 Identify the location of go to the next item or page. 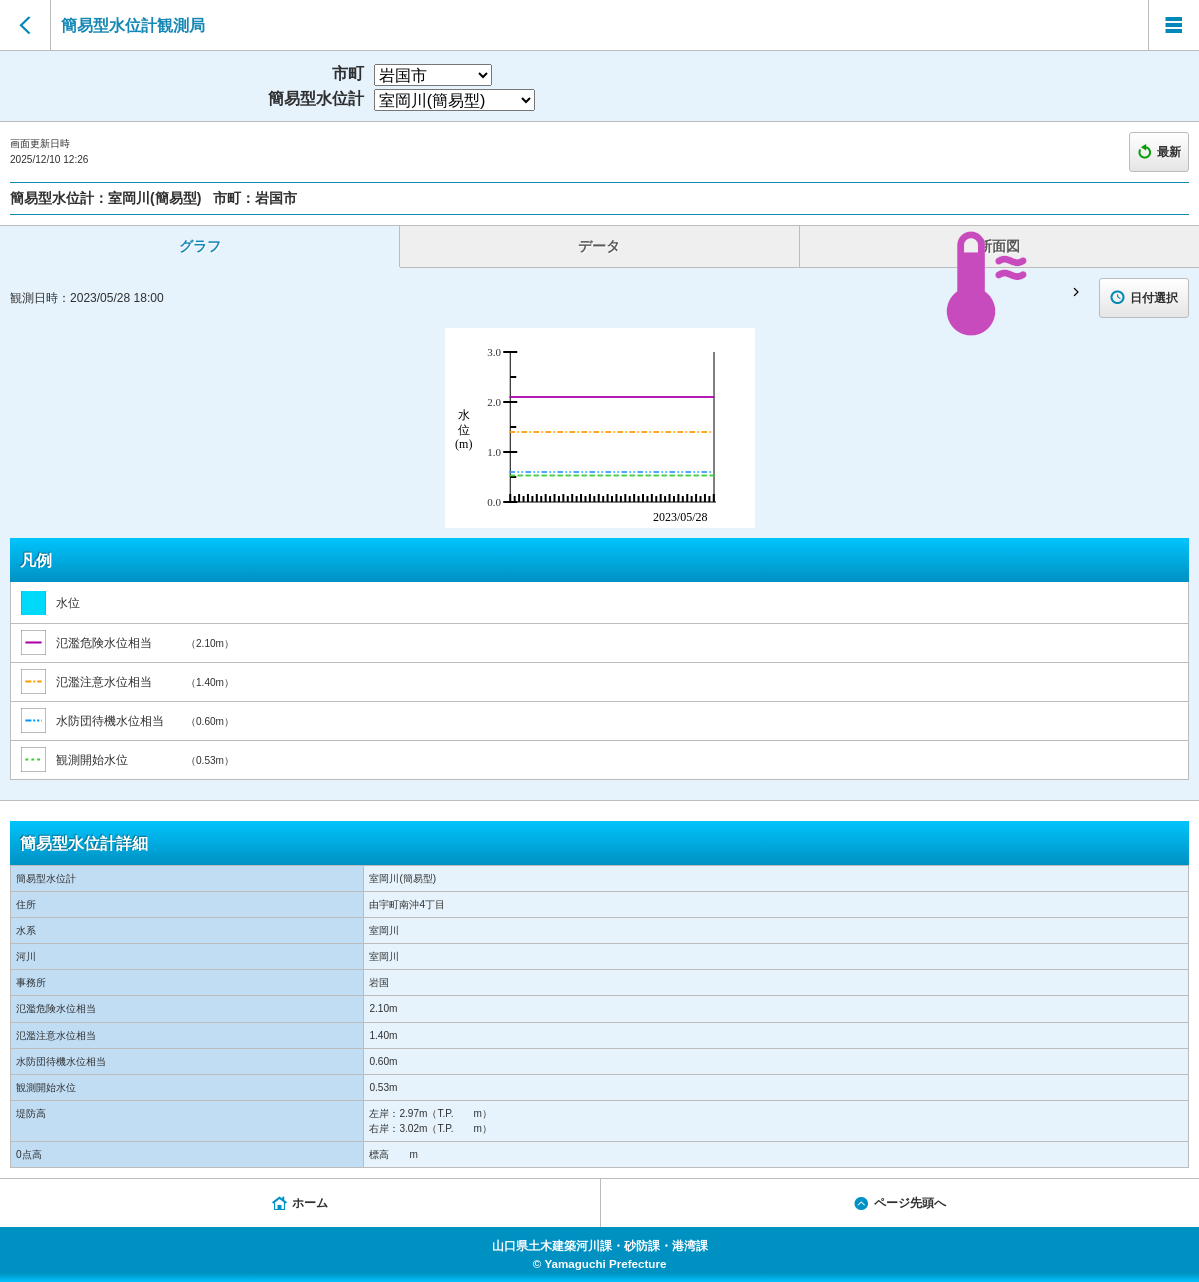
(1076, 292).